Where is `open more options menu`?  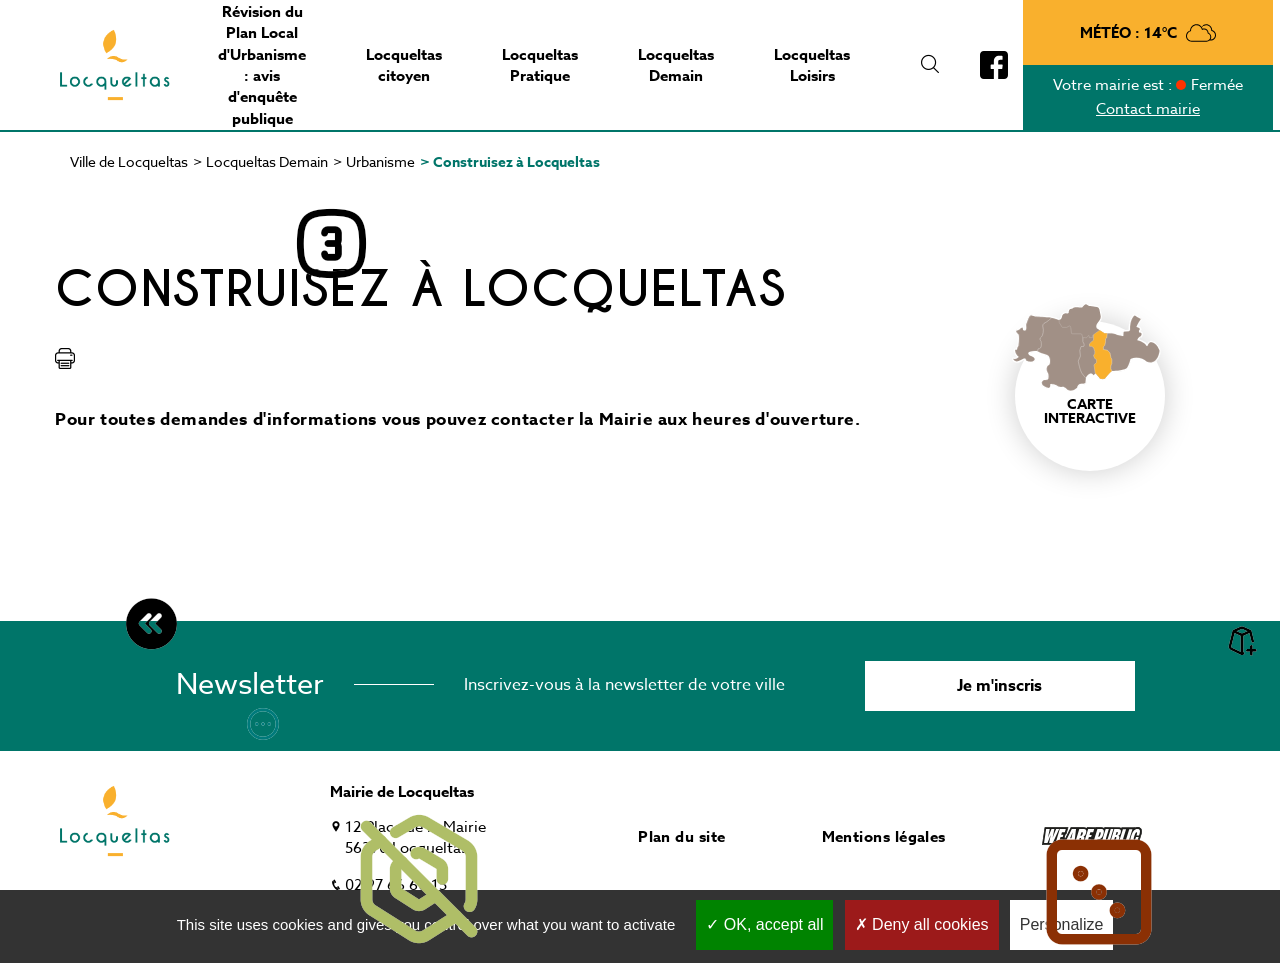 open more options menu is located at coordinates (263, 724).